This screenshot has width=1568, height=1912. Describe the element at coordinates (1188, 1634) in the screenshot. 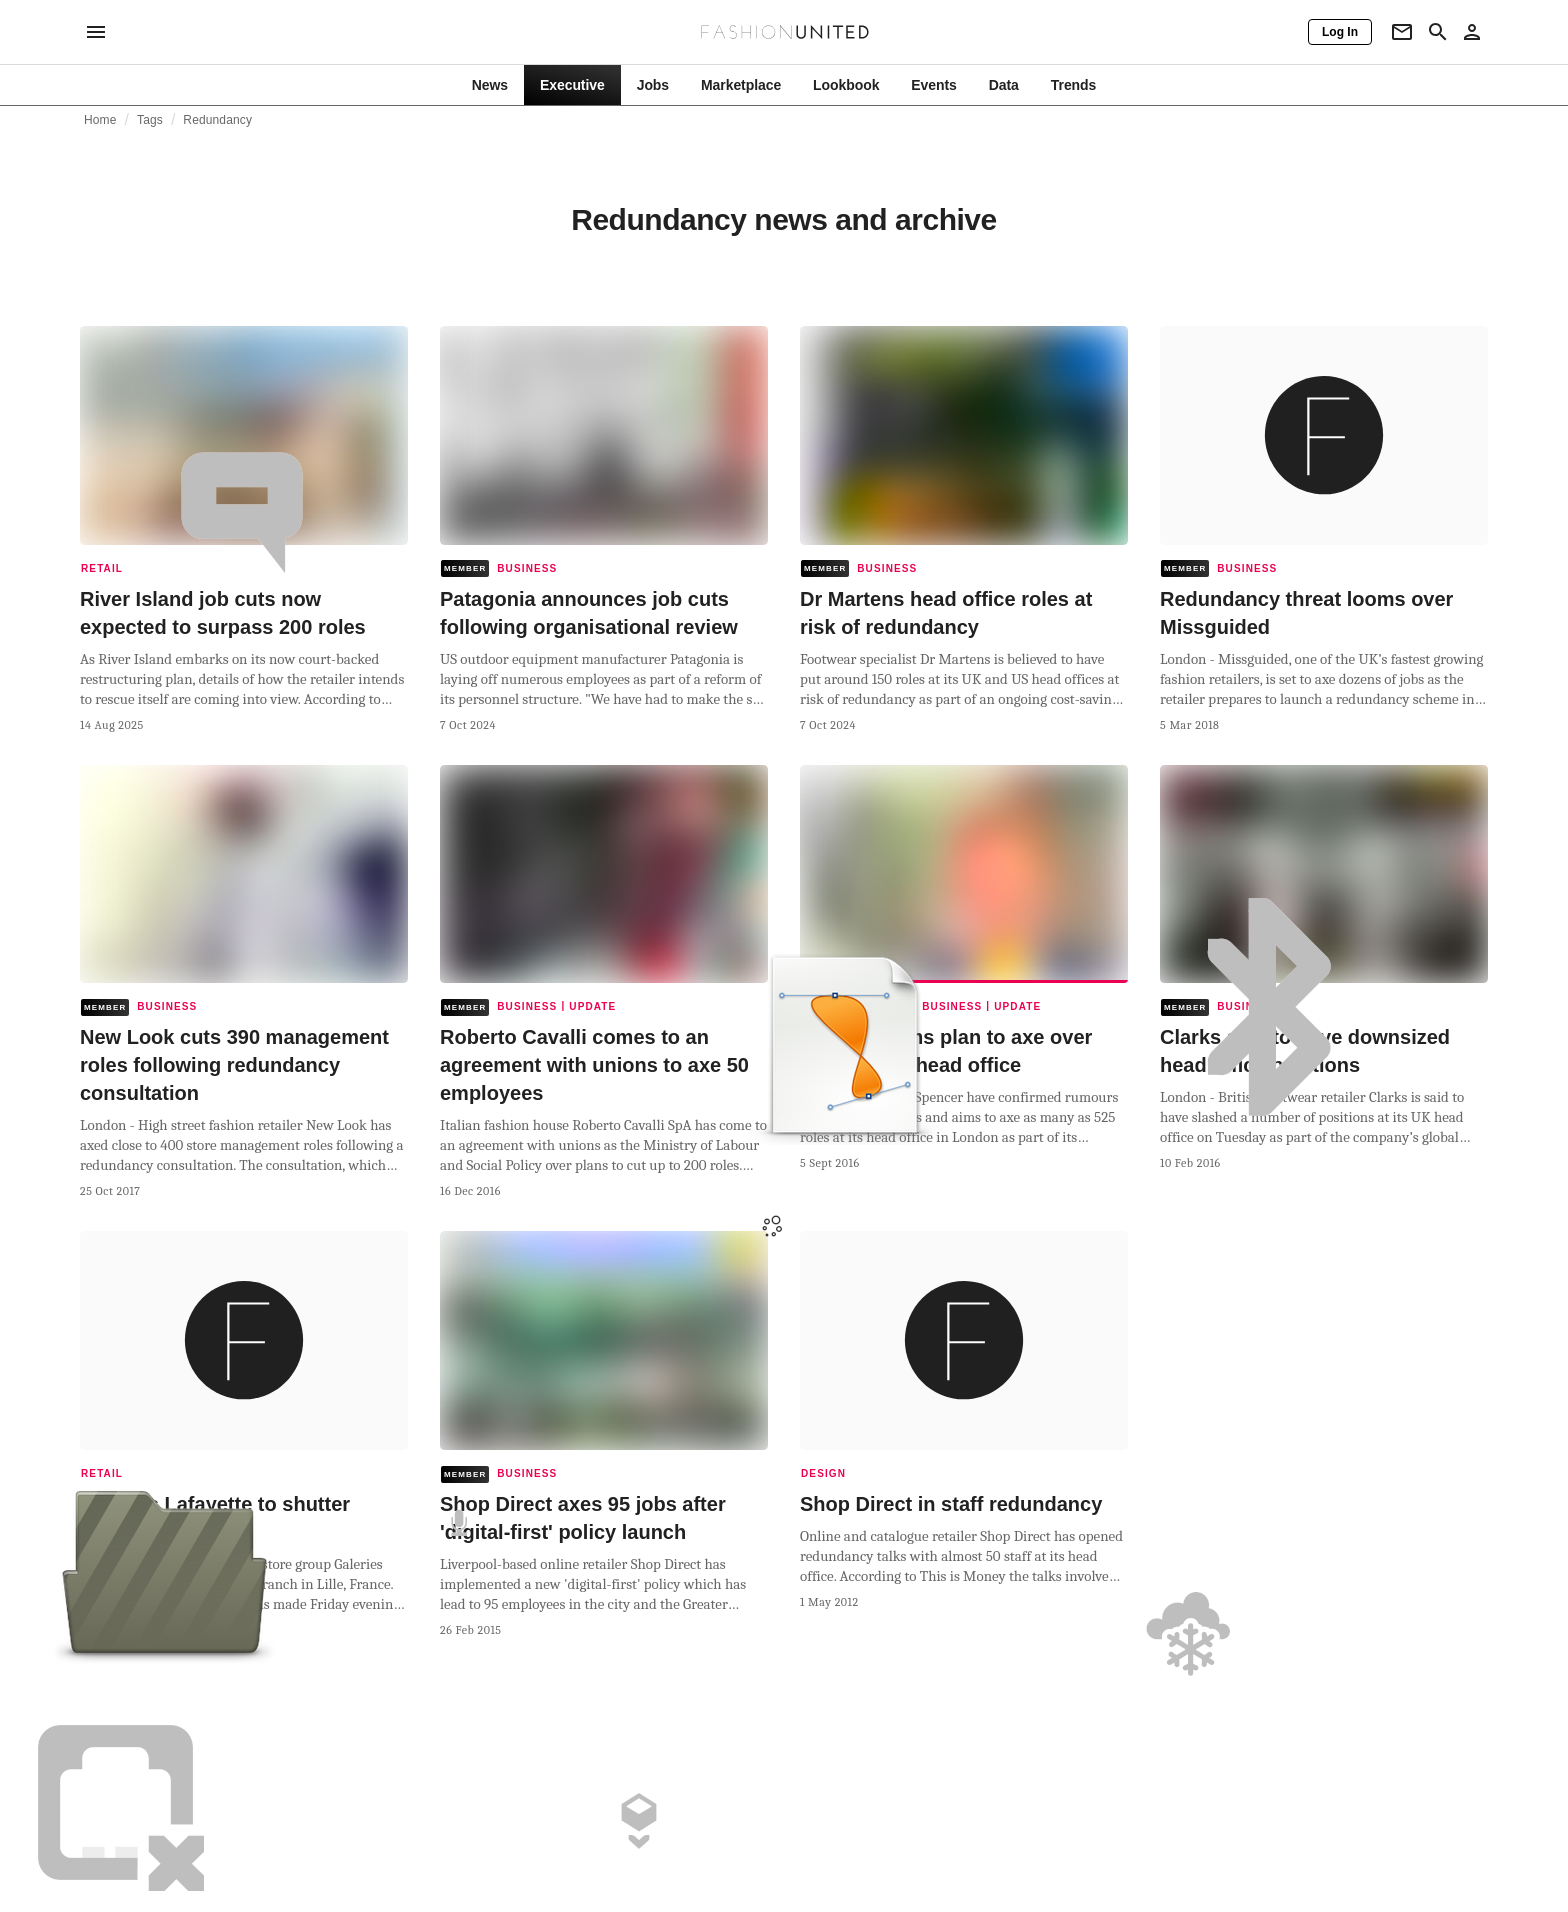

I see `indicates snowy weather conditions` at that location.